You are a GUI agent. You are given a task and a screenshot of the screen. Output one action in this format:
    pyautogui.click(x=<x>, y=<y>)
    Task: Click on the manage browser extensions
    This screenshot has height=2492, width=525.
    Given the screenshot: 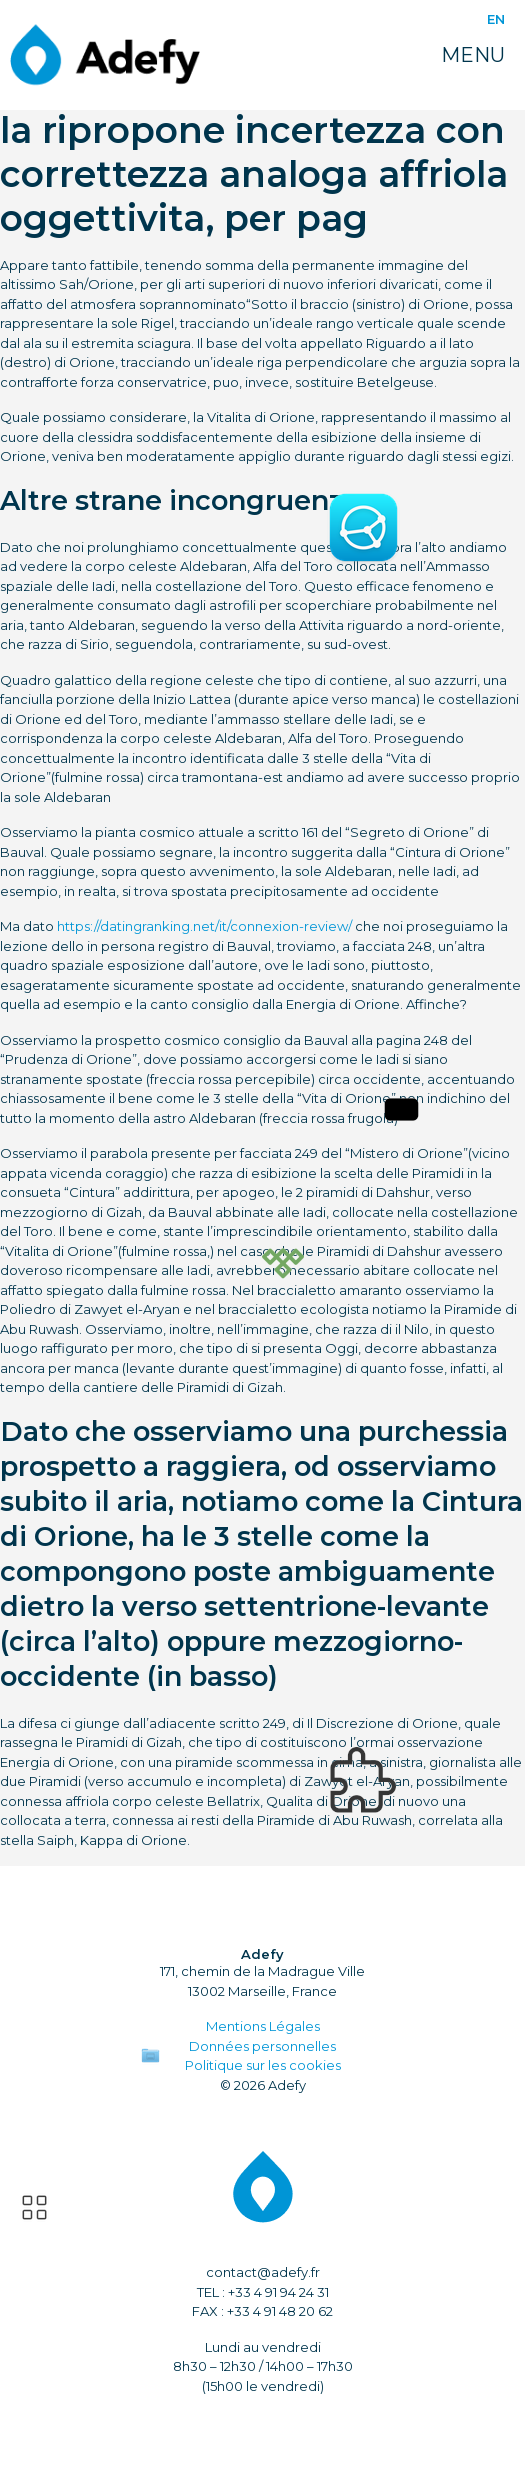 What is the action you would take?
    pyautogui.click(x=361, y=1782)
    